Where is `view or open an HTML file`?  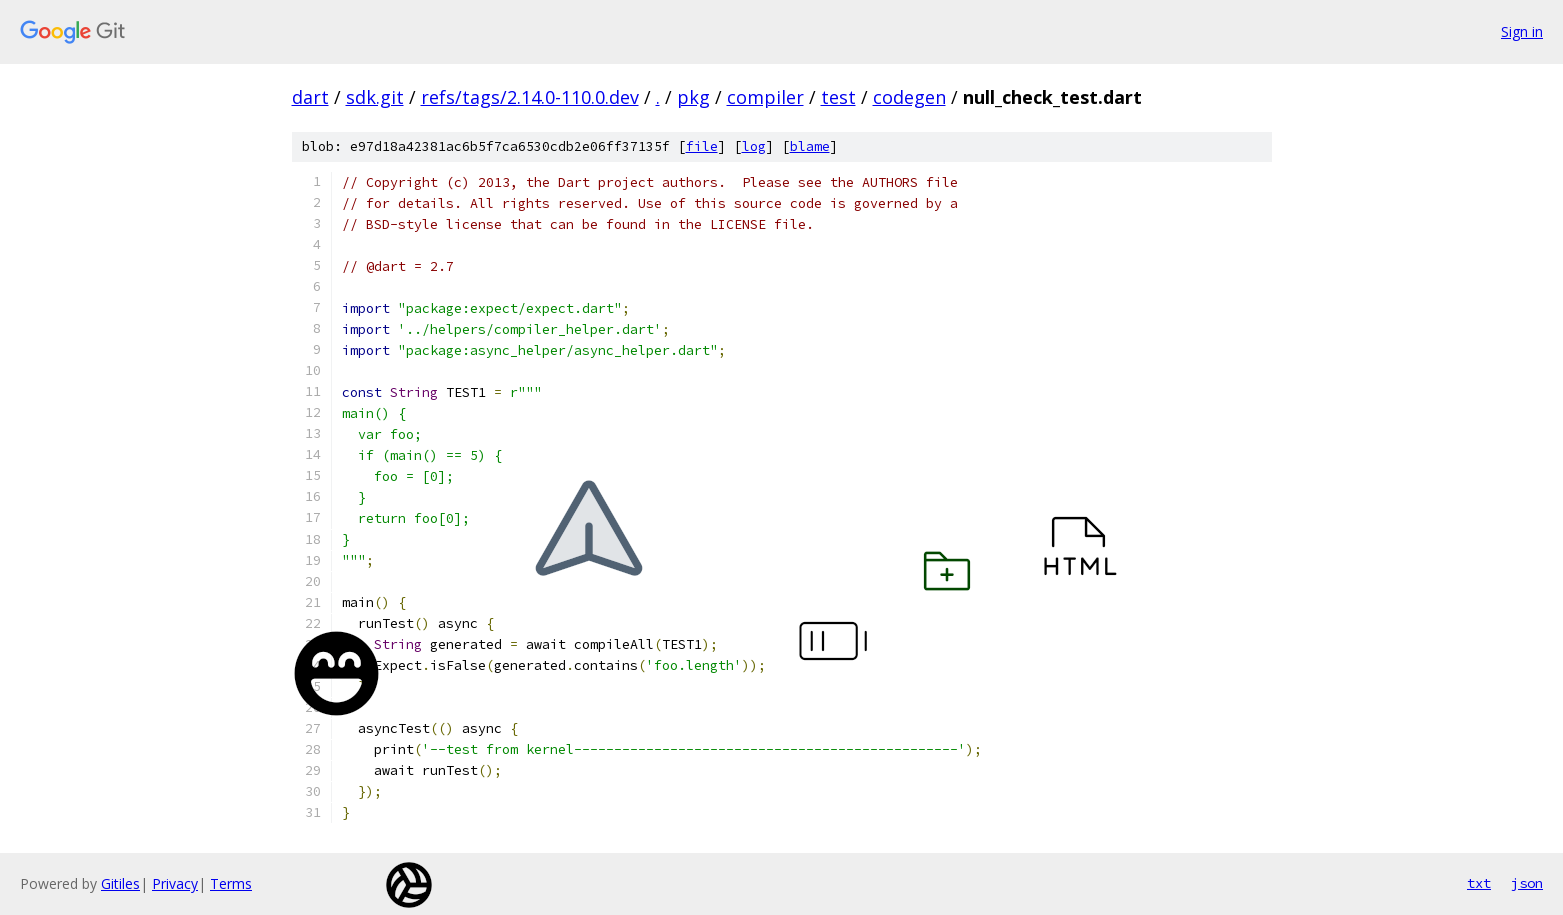 view or open an HTML file is located at coordinates (1078, 548).